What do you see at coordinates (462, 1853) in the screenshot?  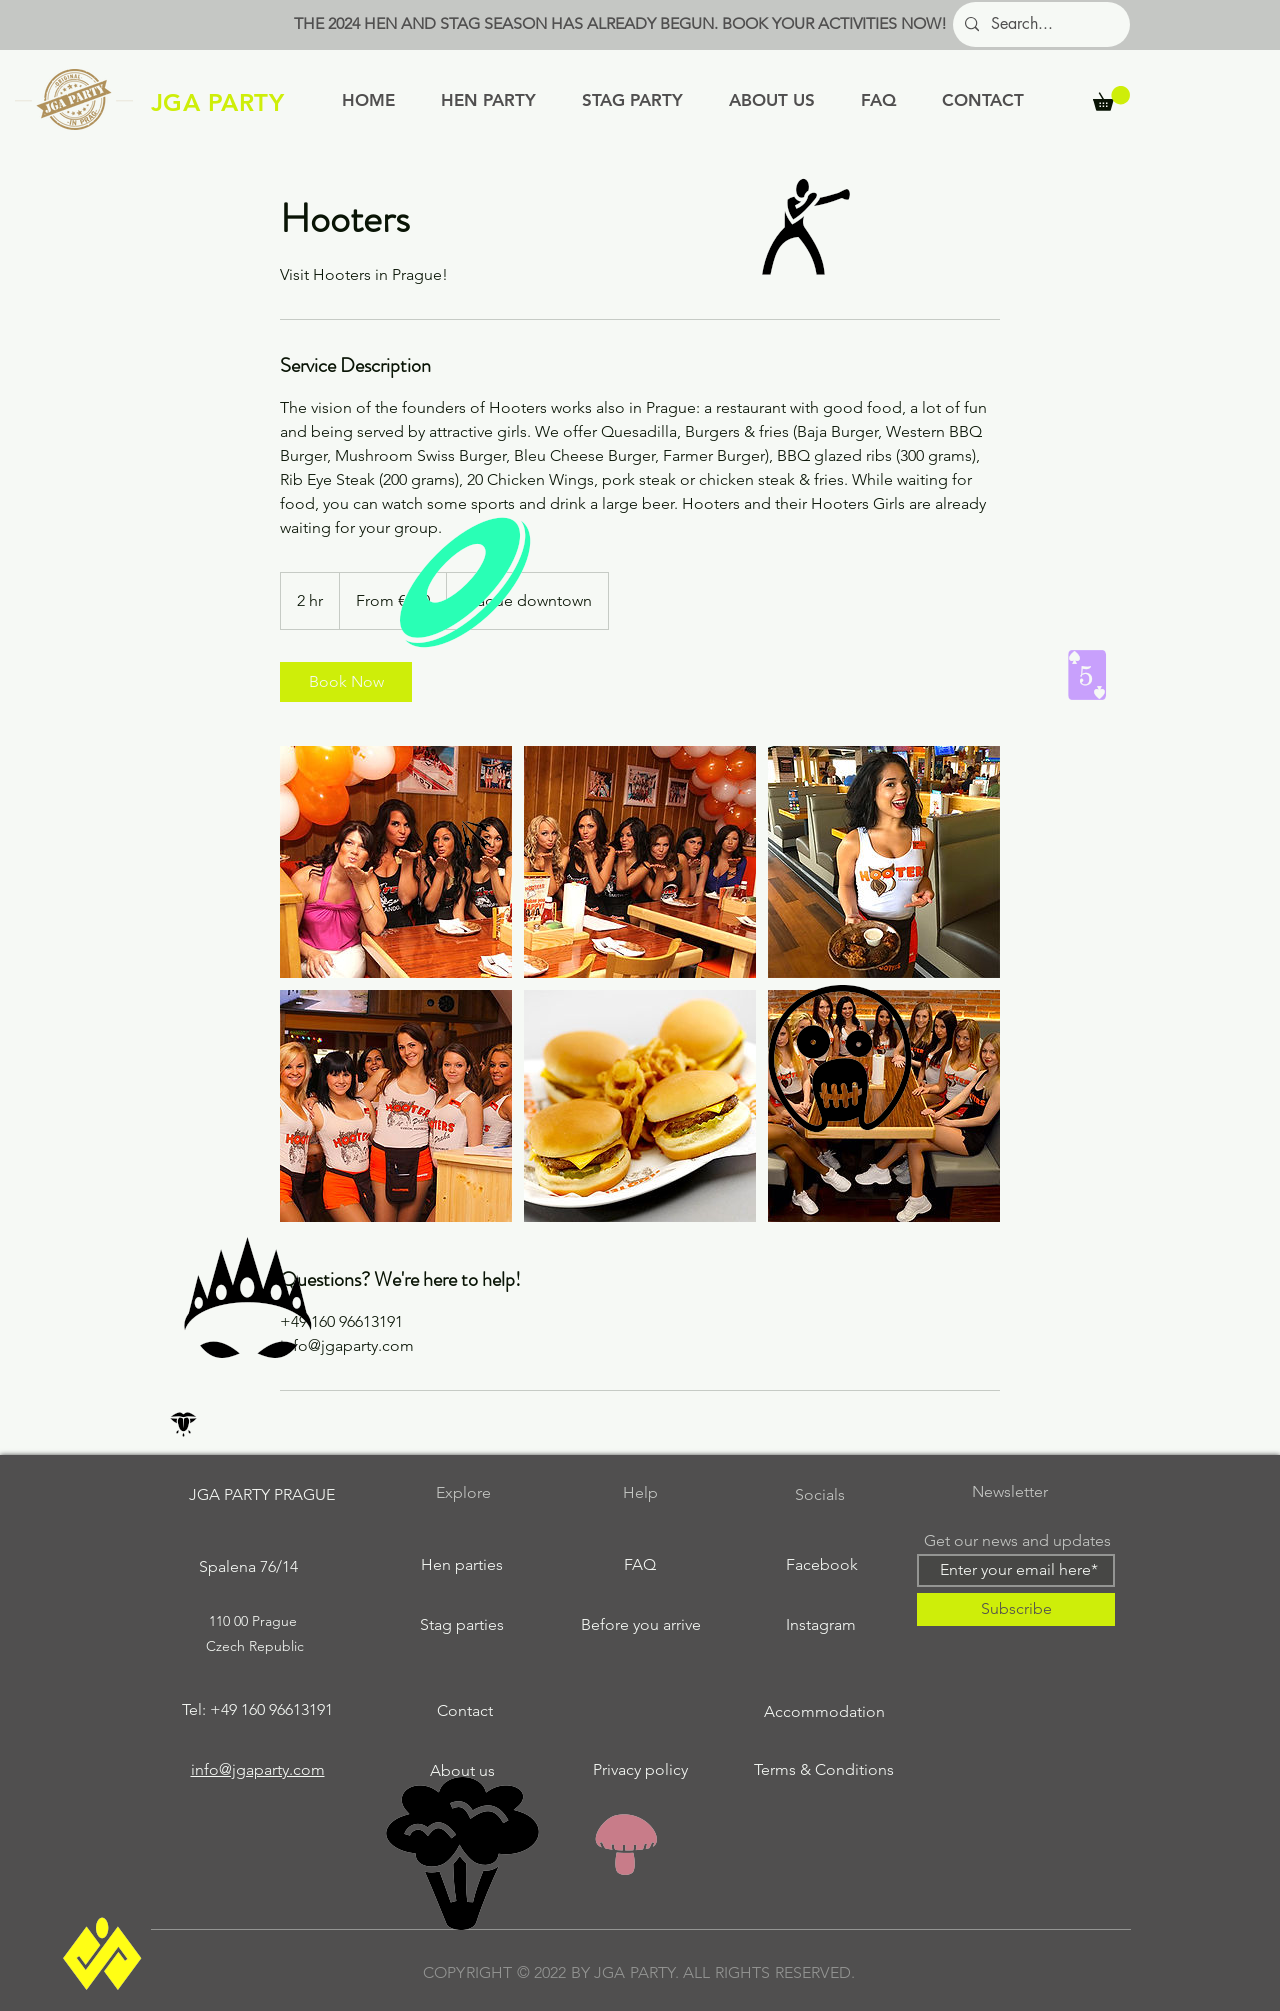 I see `select broccoli as an ingredient` at bounding box center [462, 1853].